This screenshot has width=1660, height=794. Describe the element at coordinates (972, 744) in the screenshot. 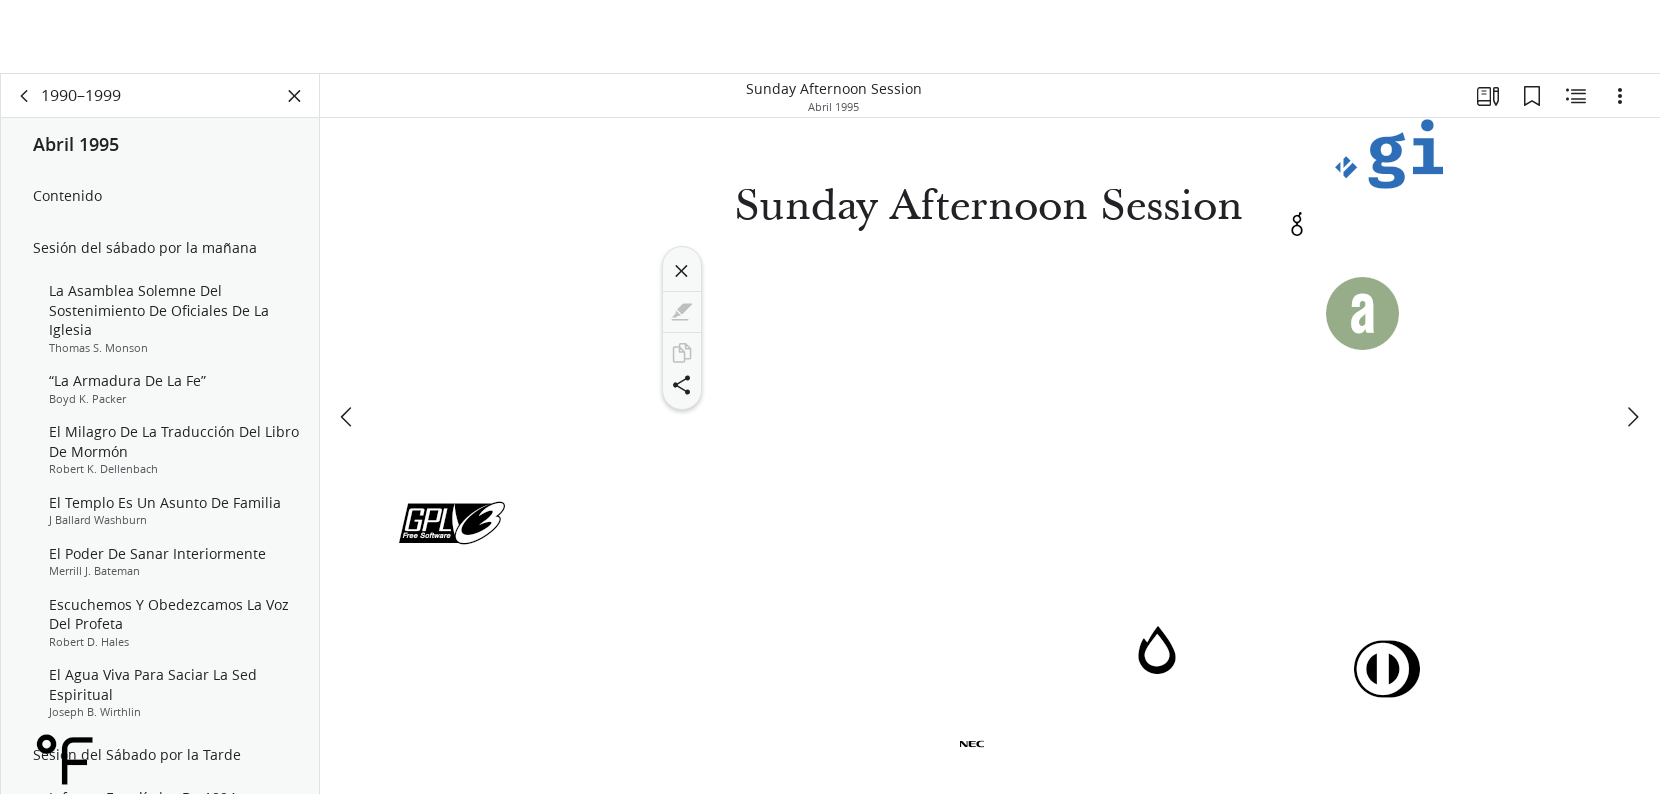

I see `NEC corporation brand logo` at that location.